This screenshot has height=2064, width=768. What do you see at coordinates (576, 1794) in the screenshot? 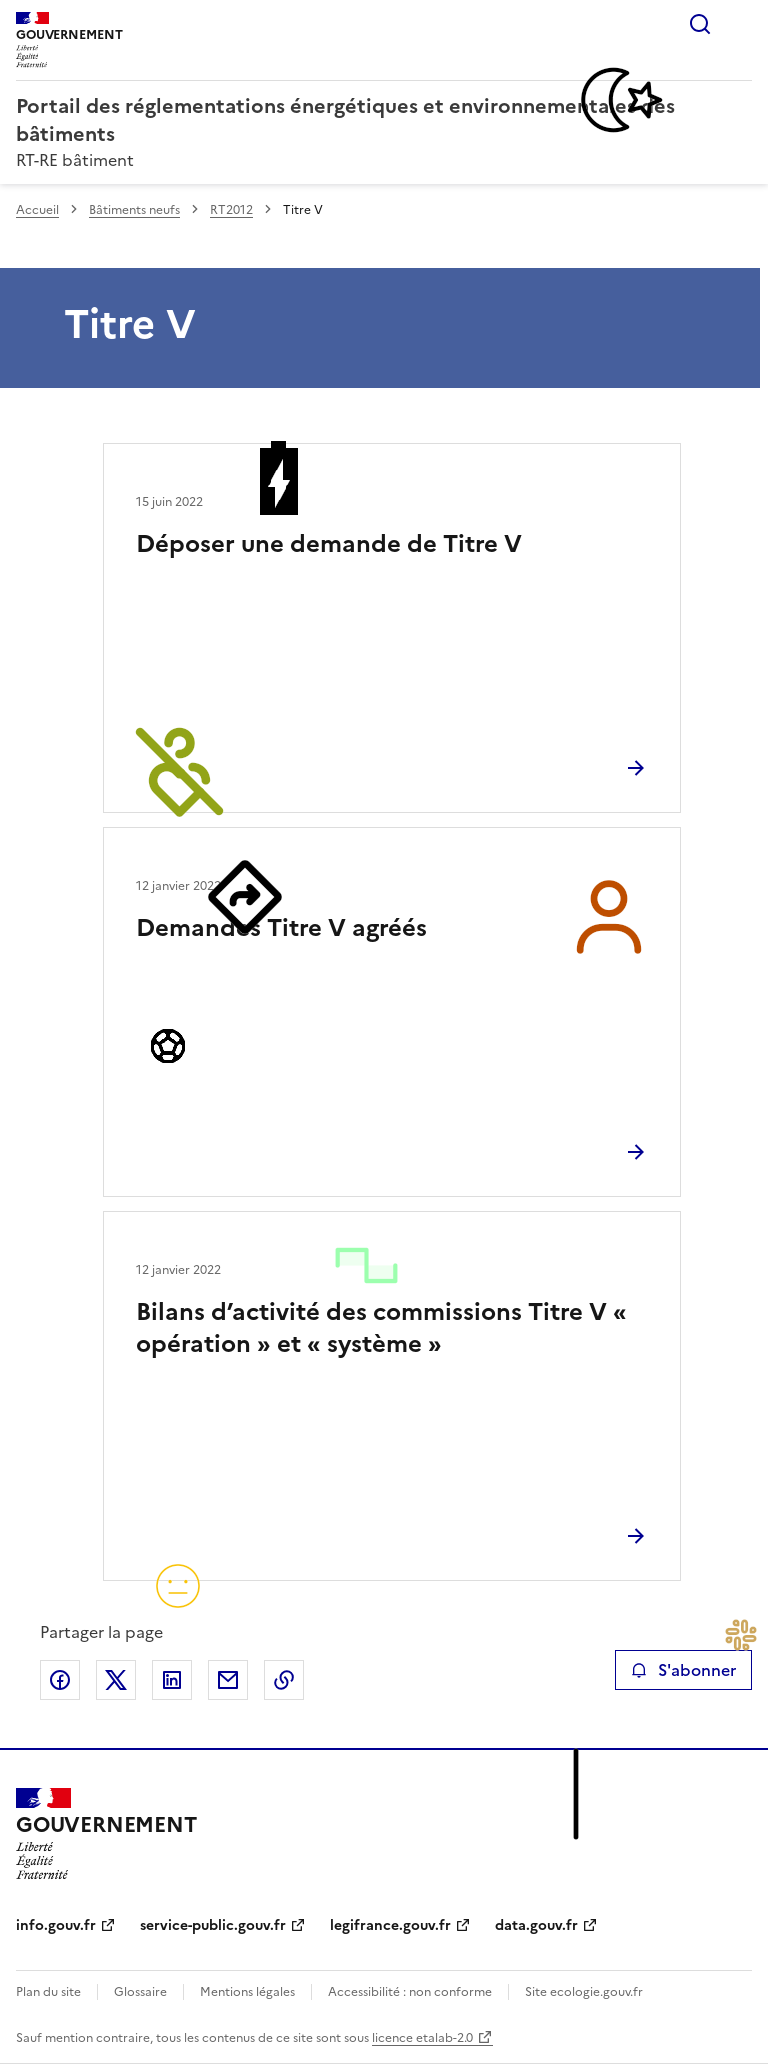
I see `vertical divider or separator between UI elements` at bounding box center [576, 1794].